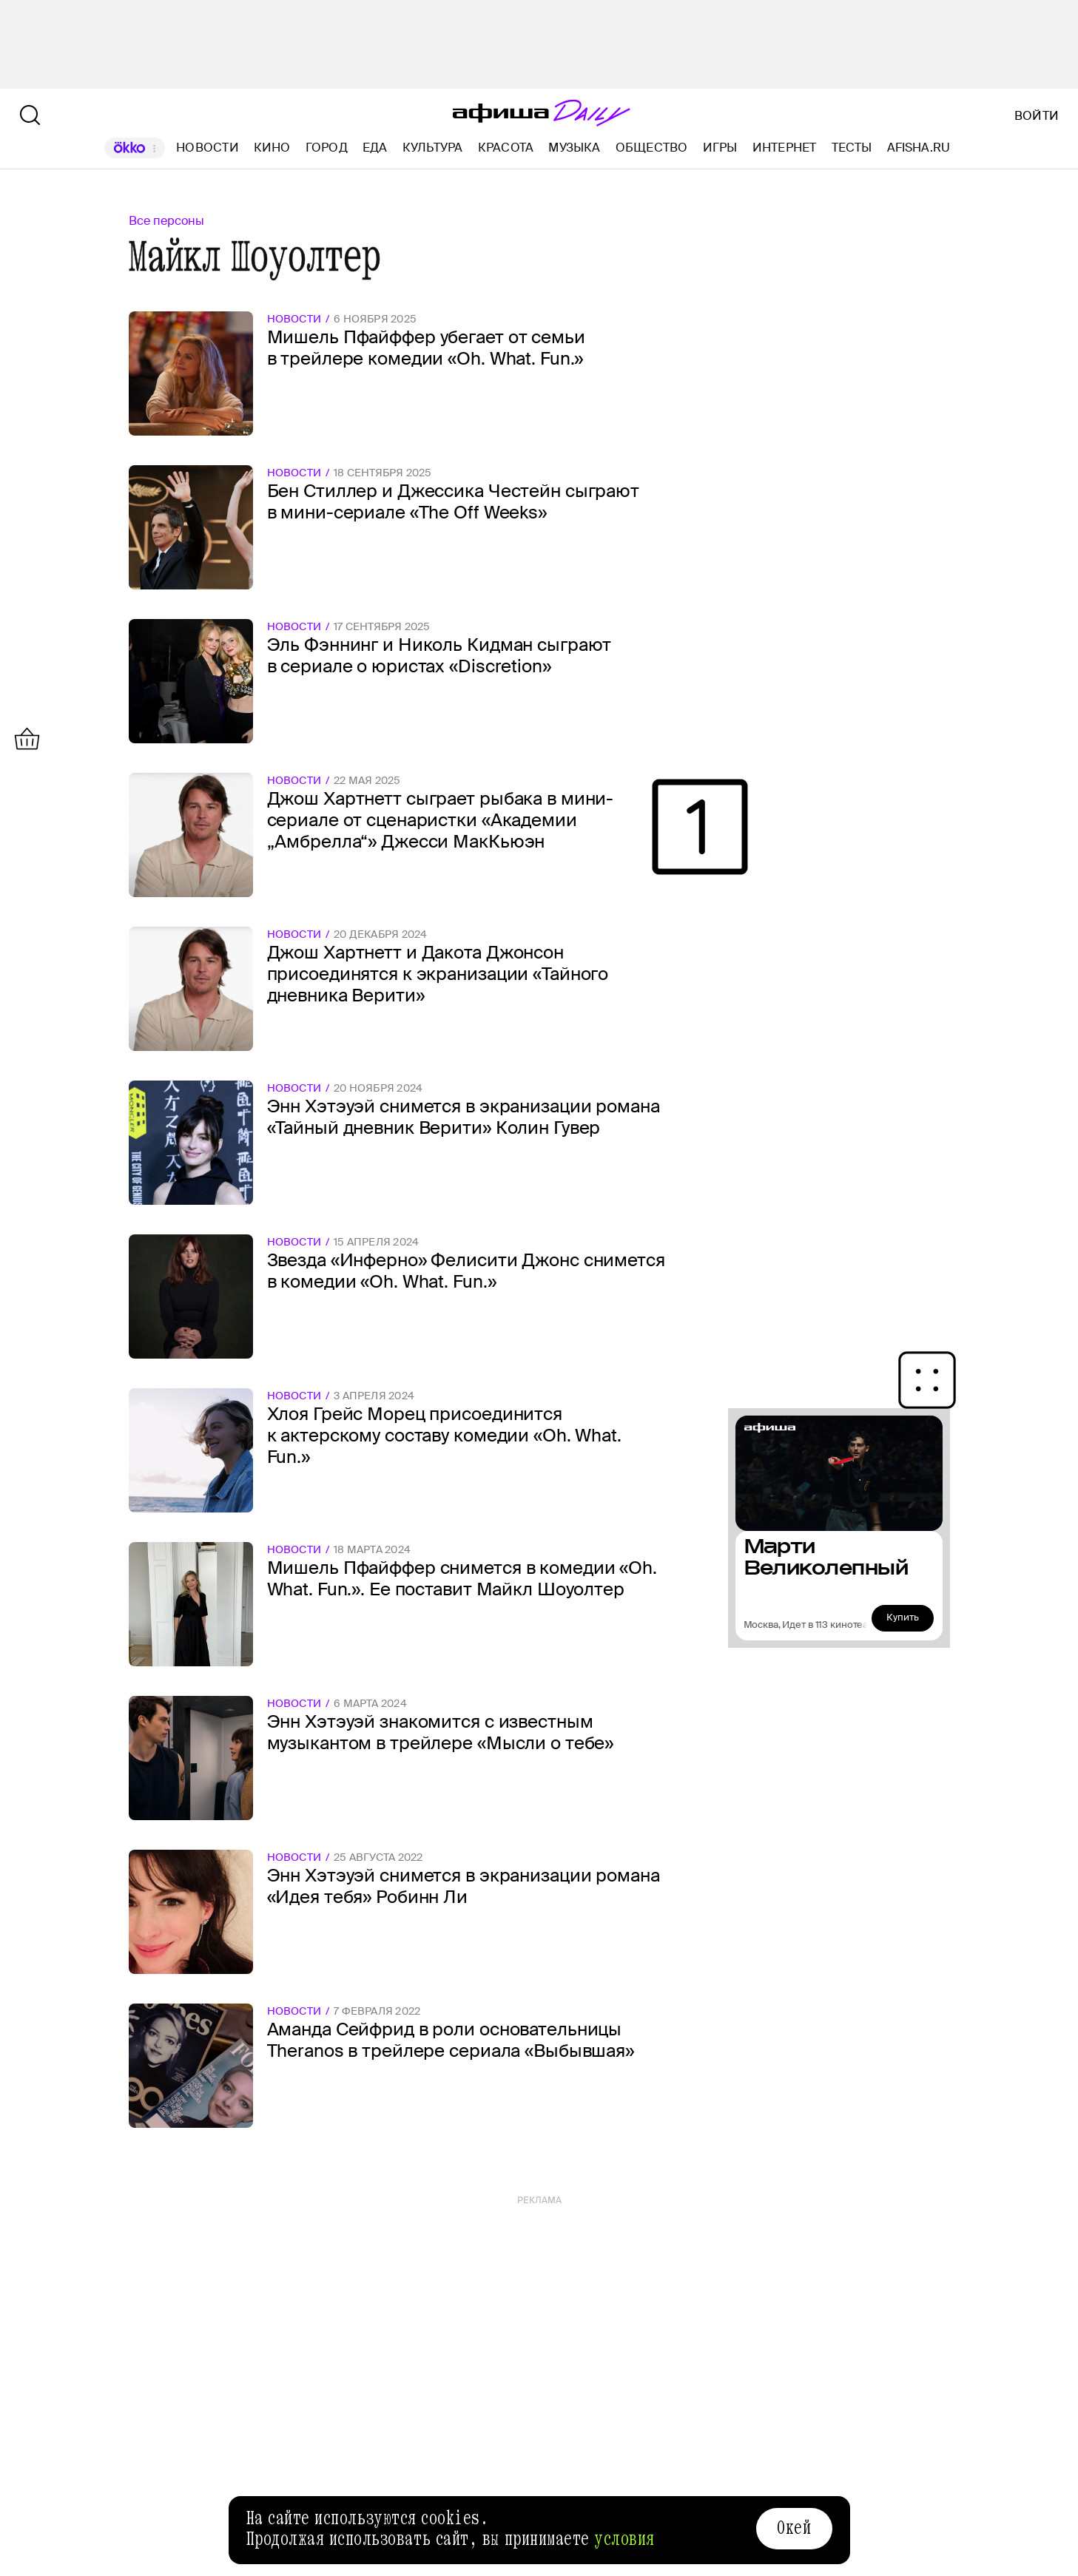 The width and height of the screenshot is (1078, 2576). Describe the element at coordinates (27, 740) in the screenshot. I see `view your shopping basket` at that location.